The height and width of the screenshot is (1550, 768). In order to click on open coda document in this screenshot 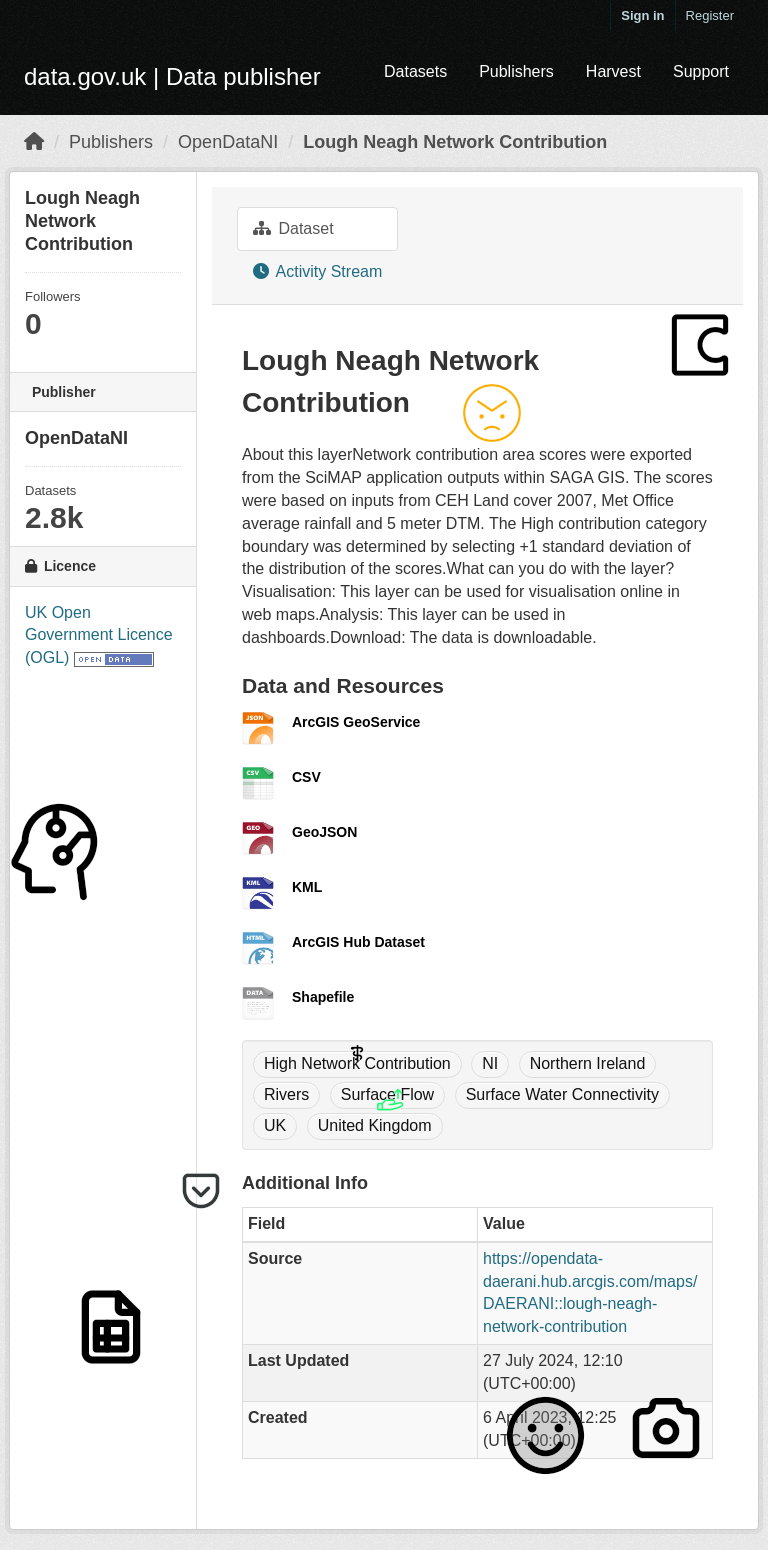, I will do `click(700, 345)`.